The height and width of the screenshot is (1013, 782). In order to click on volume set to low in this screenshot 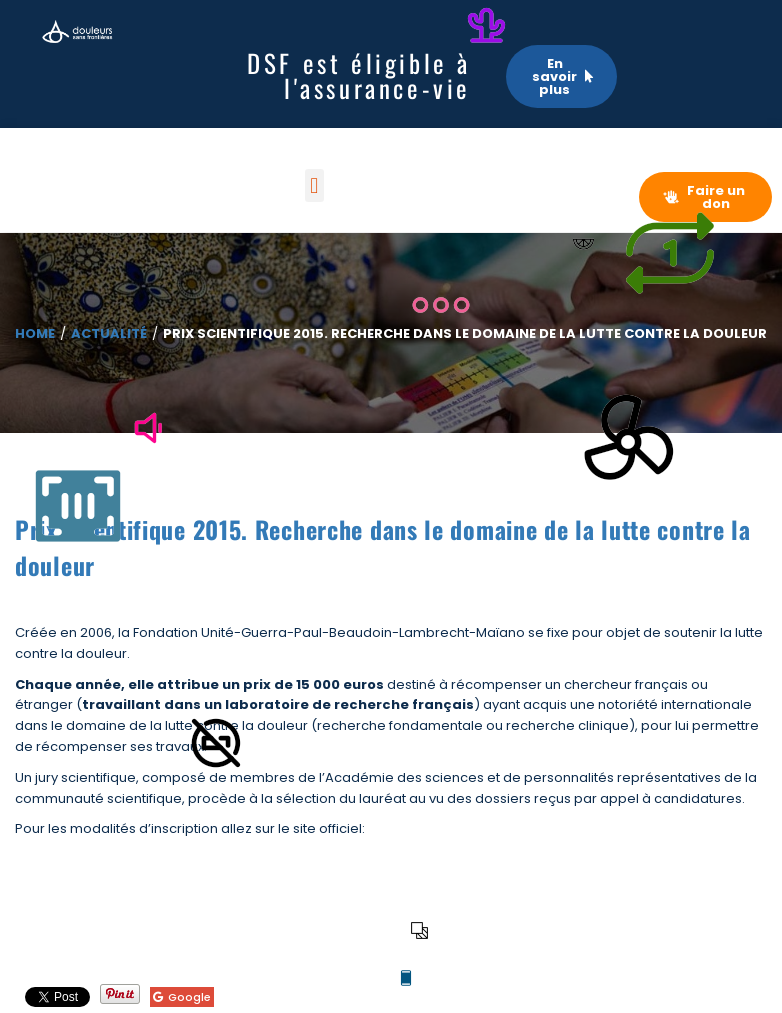, I will do `click(150, 428)`.